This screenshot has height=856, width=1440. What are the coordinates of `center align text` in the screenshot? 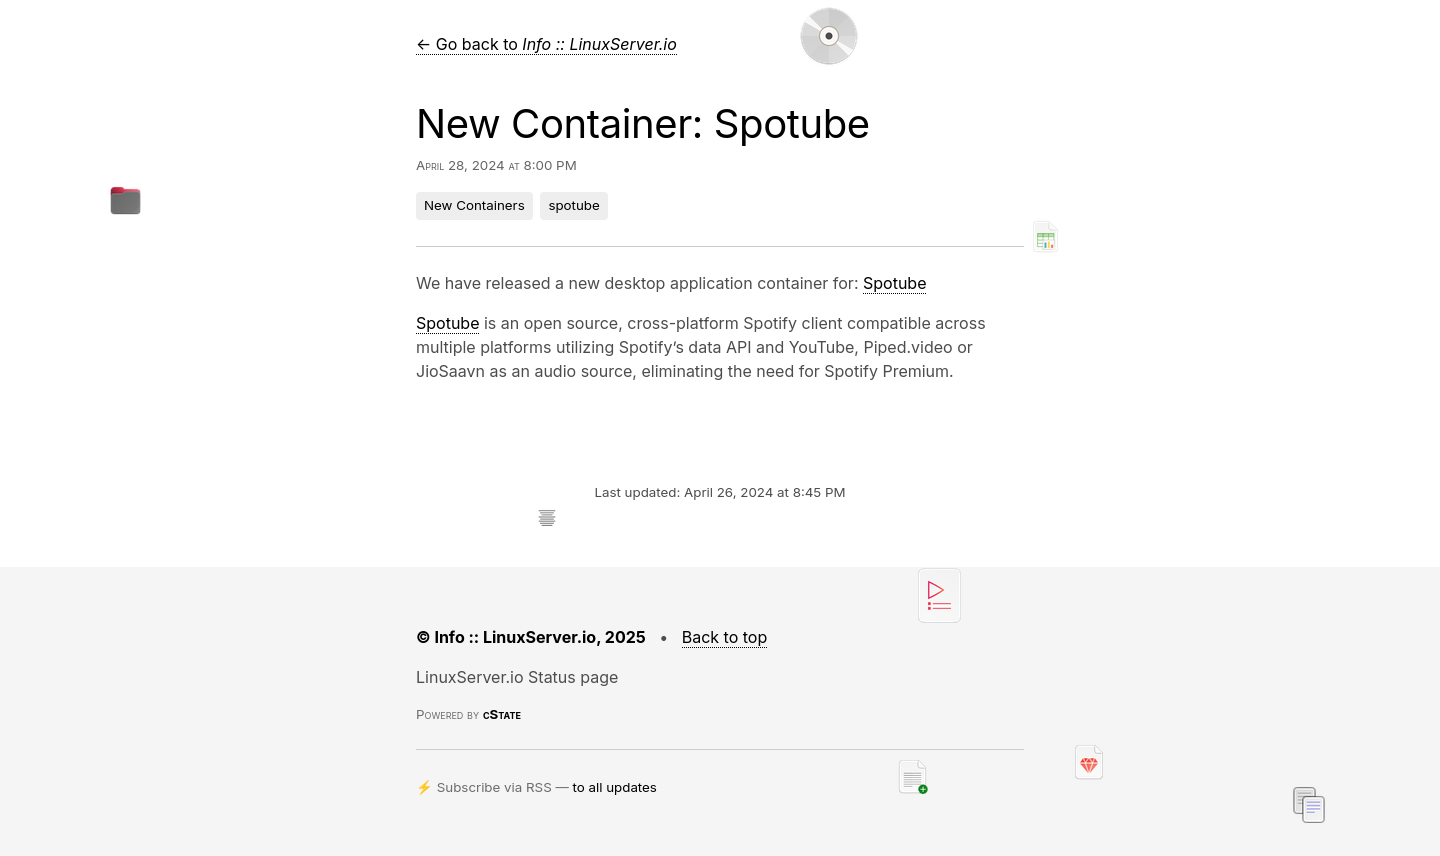 It's located at (547, 518).